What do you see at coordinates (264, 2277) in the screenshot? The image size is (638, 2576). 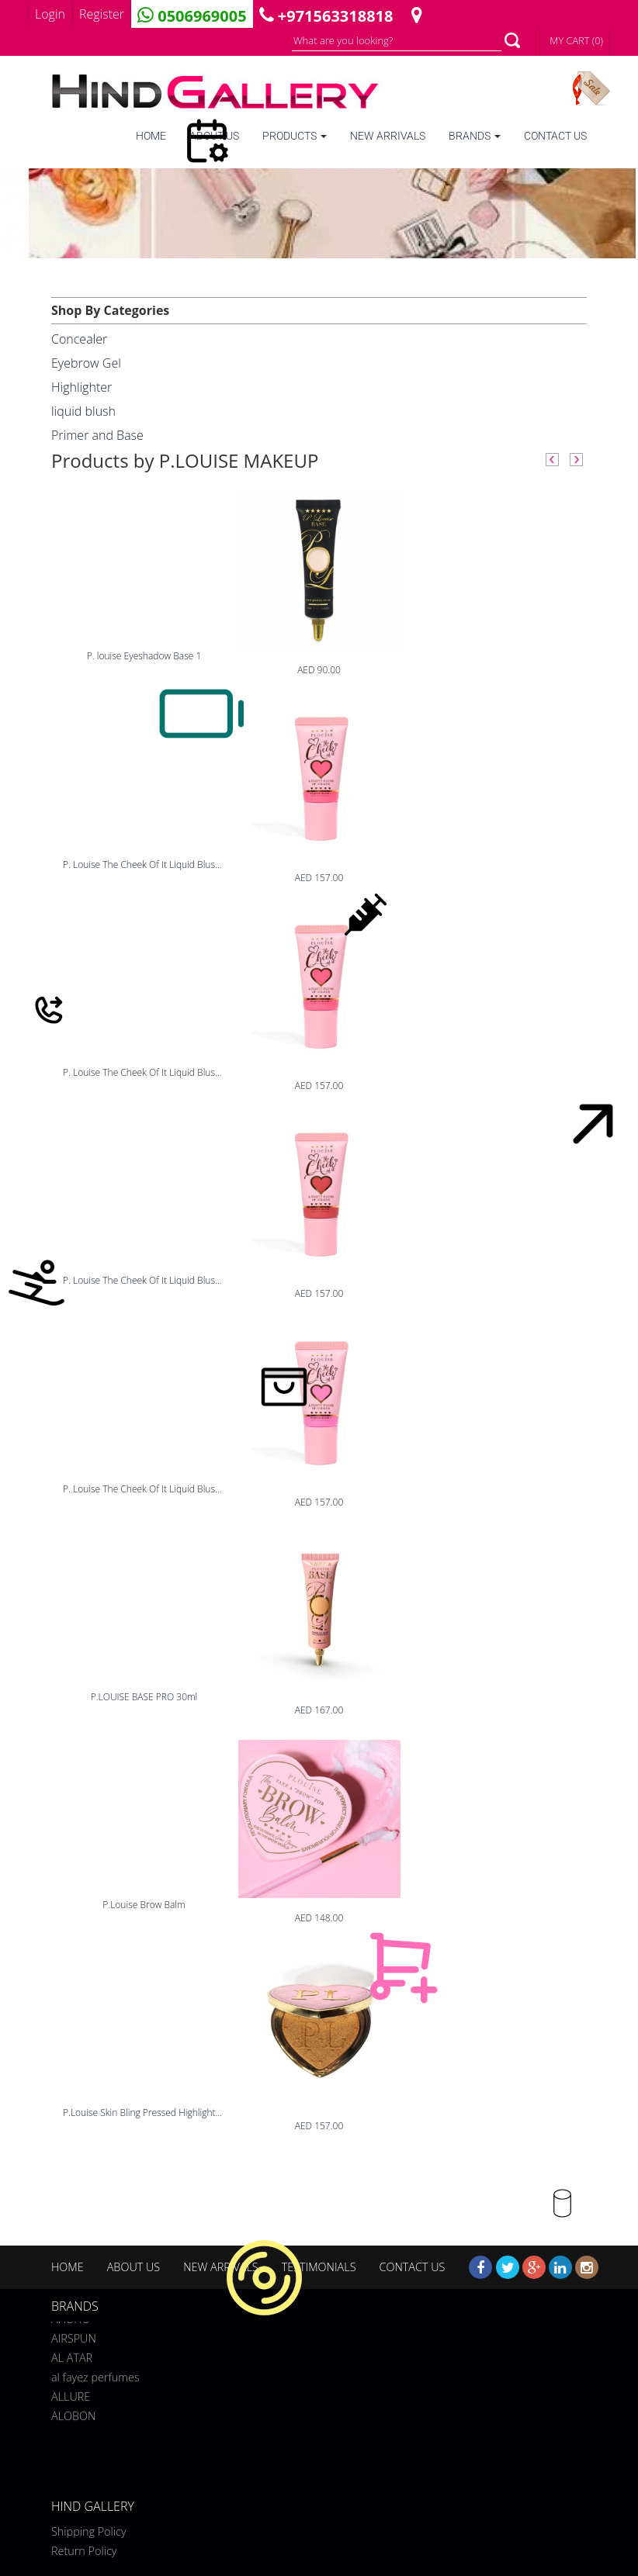 I see `play or browse music library` at bounding box center [264, 2277].